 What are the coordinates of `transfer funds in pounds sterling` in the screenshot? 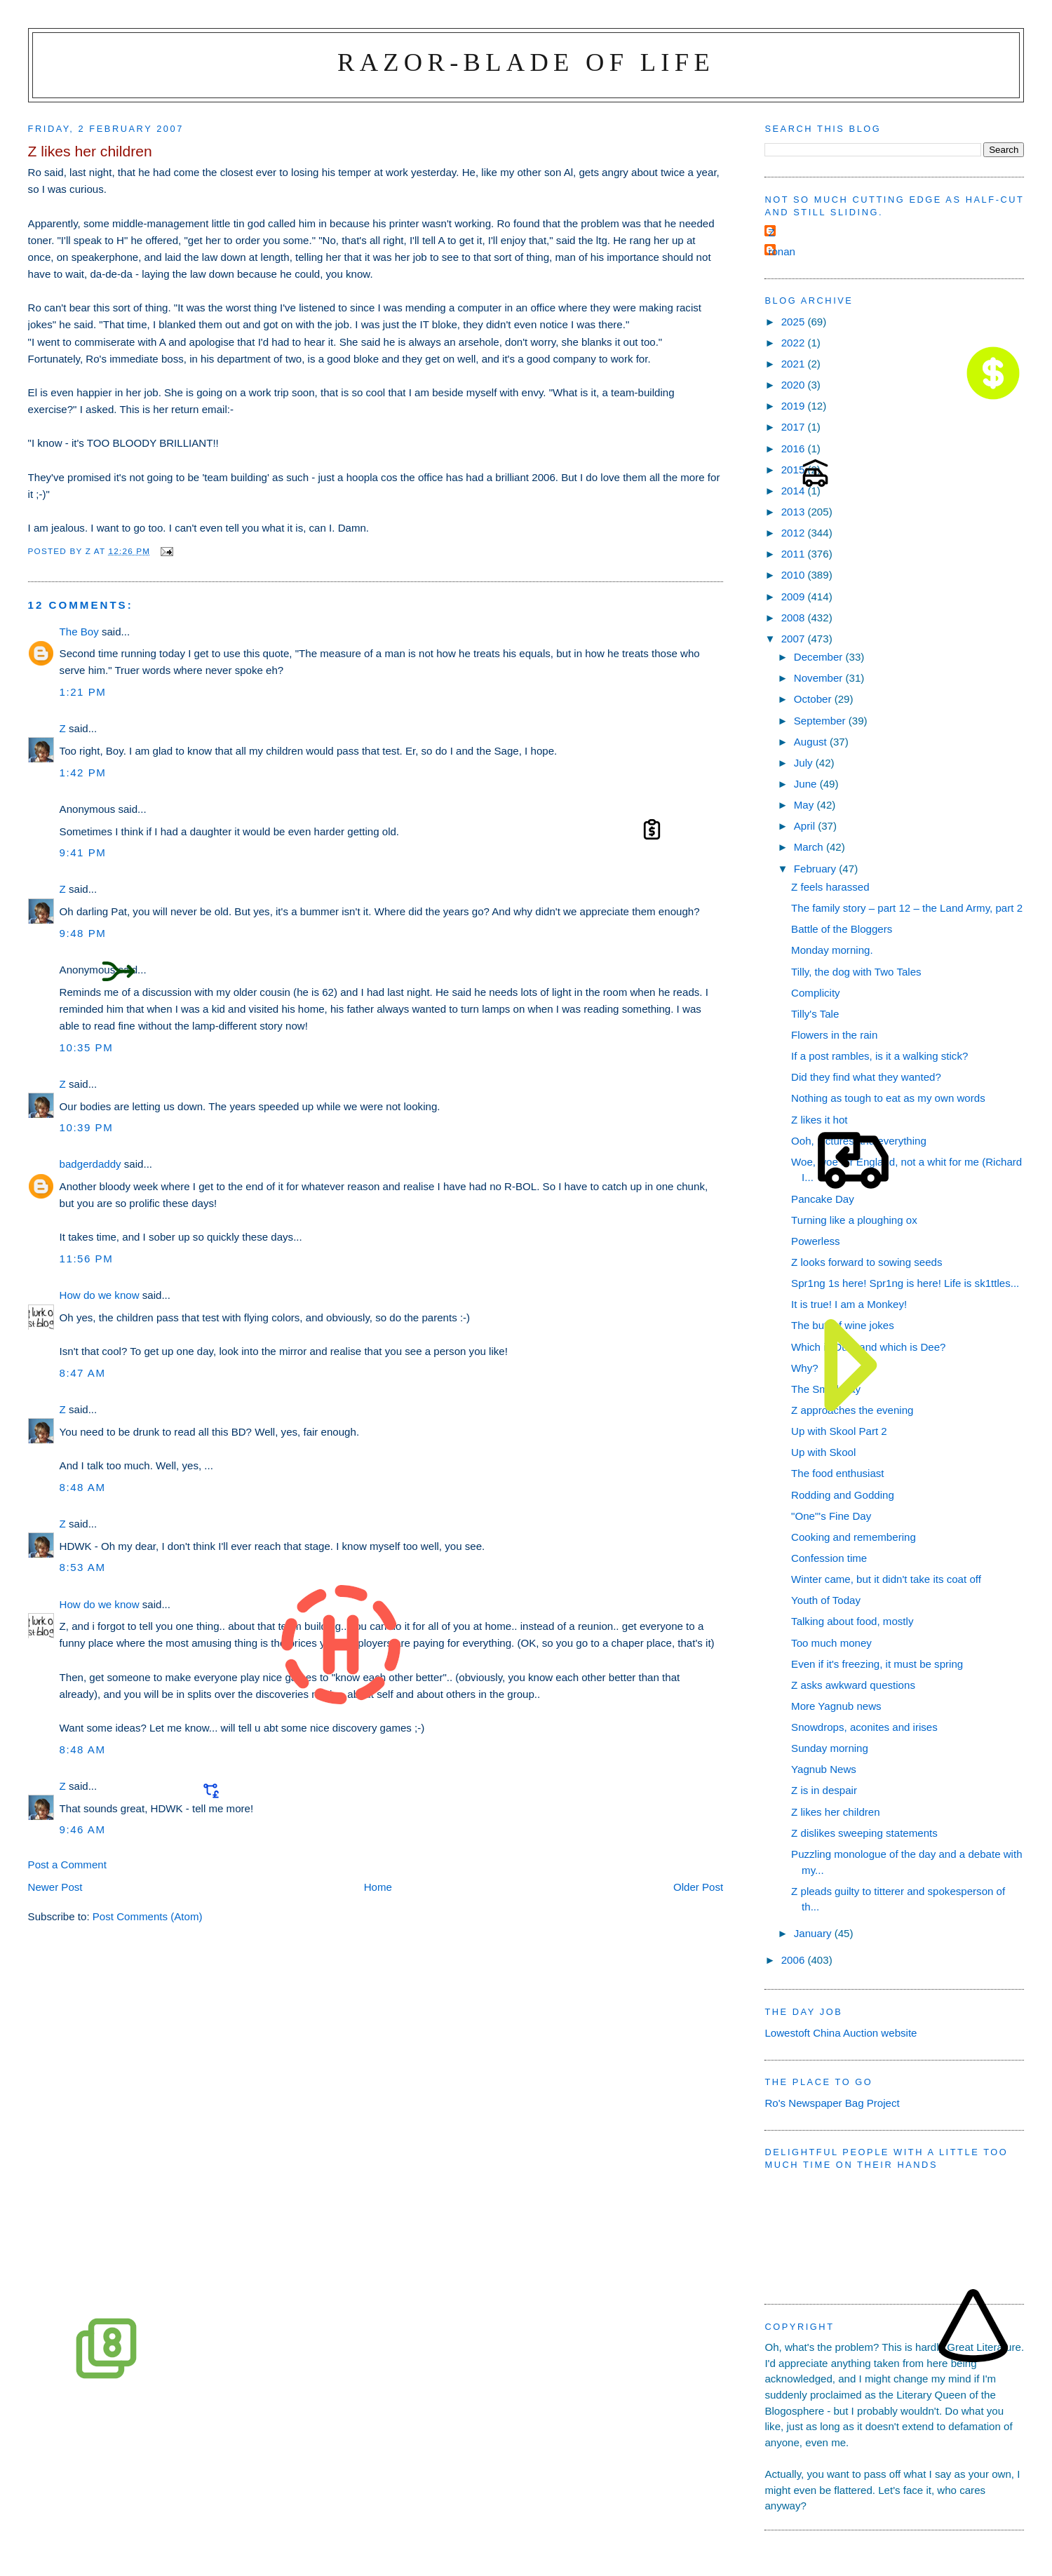 It's located at (211, 1791).